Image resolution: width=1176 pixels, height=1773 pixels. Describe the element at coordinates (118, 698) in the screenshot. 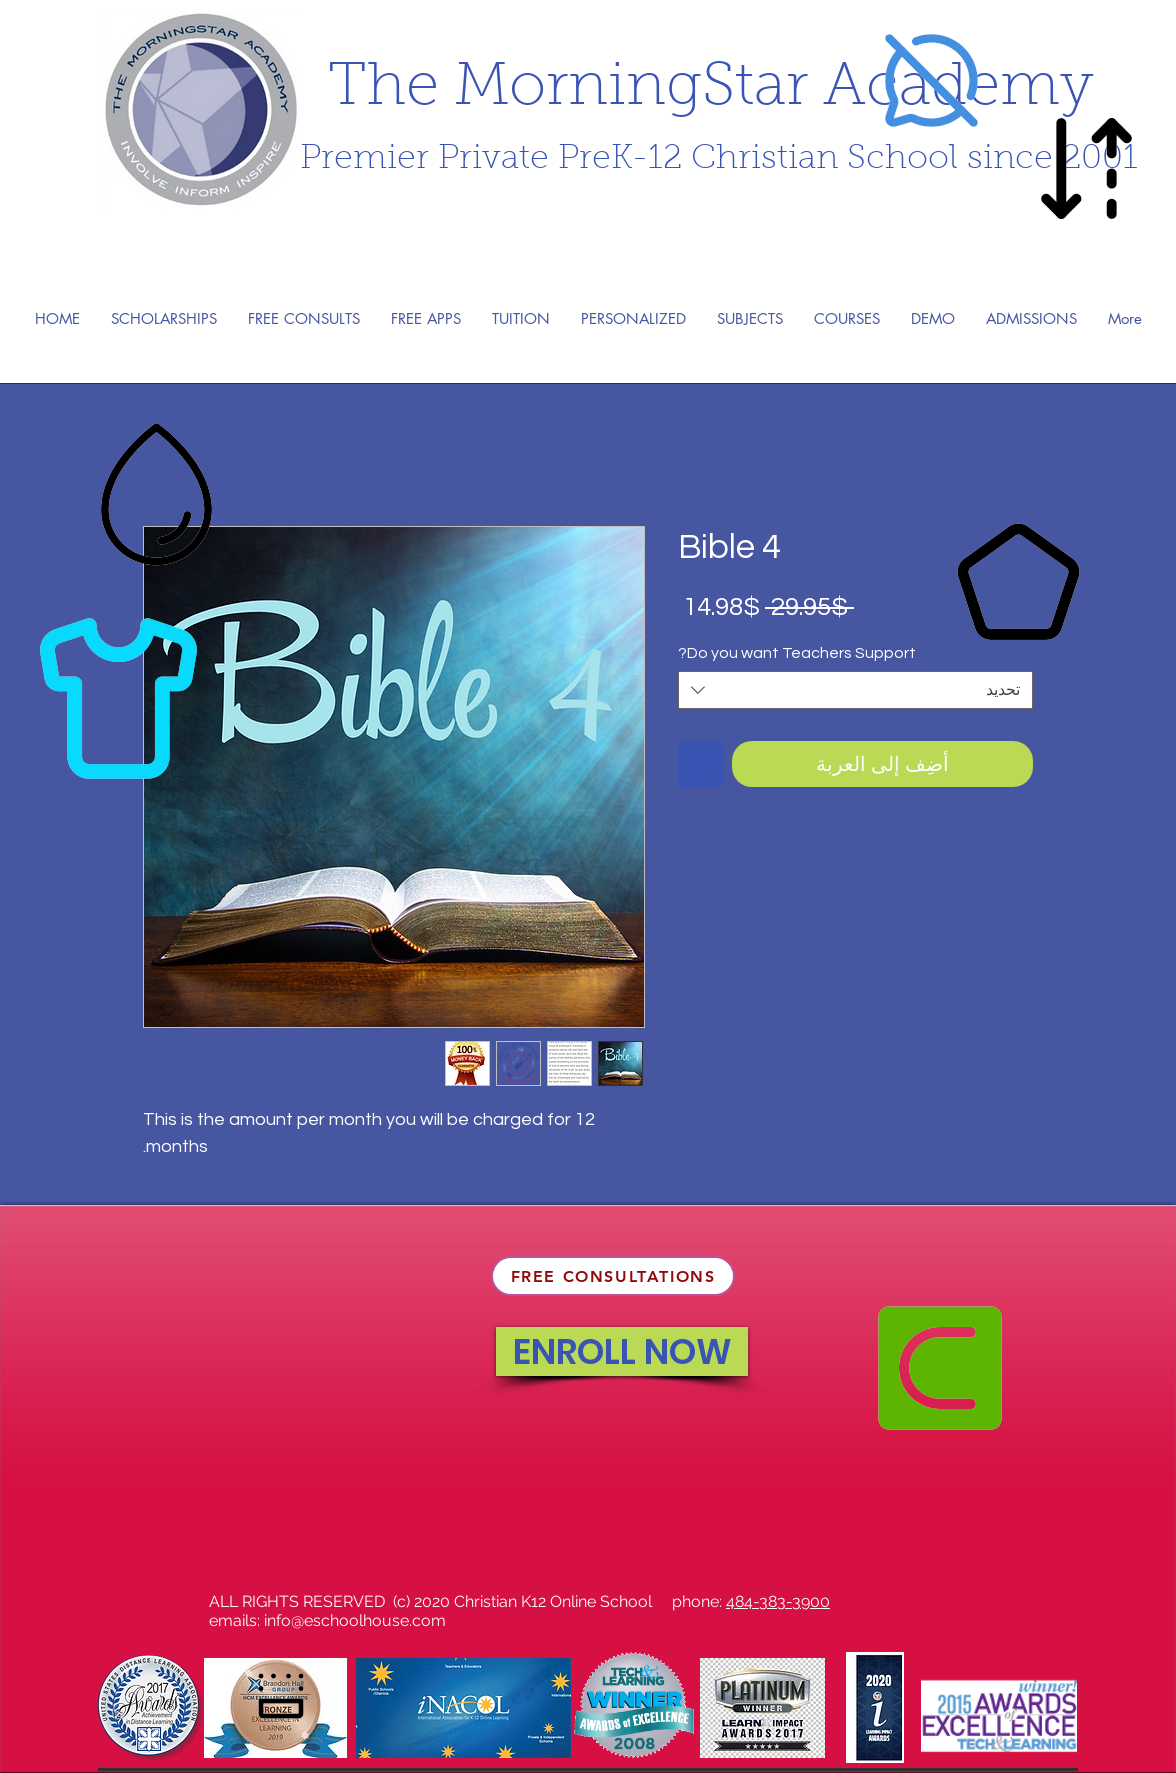

I see `browse clothing or apparel items` at that location.